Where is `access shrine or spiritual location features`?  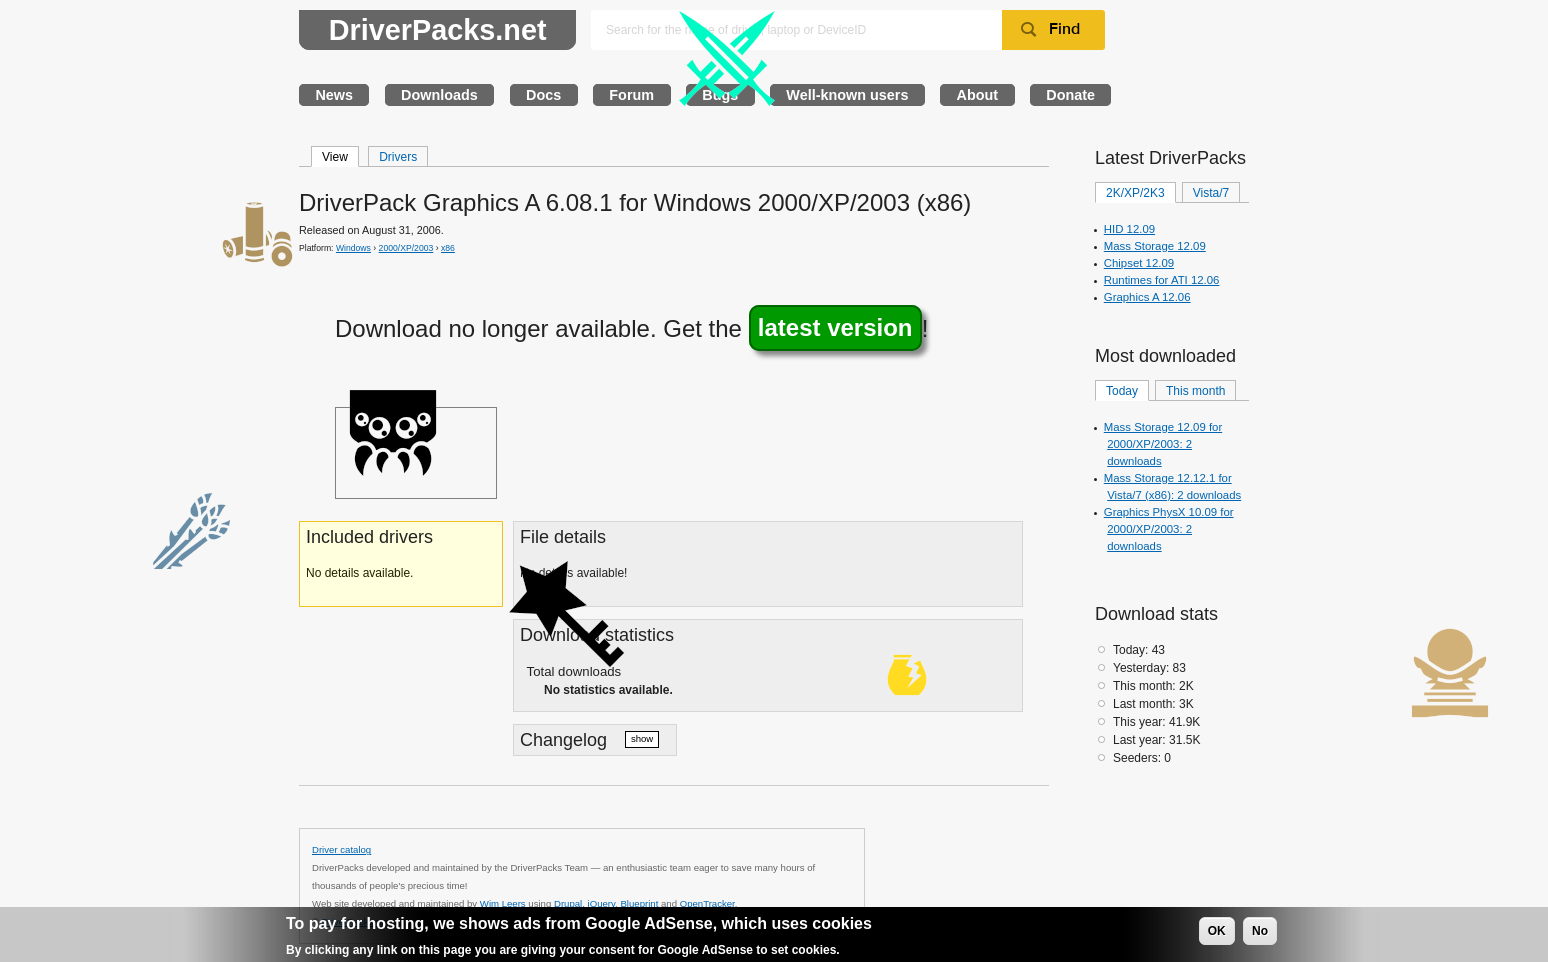
access shrine or spiritual location features is located at coordinates (1450, 673).